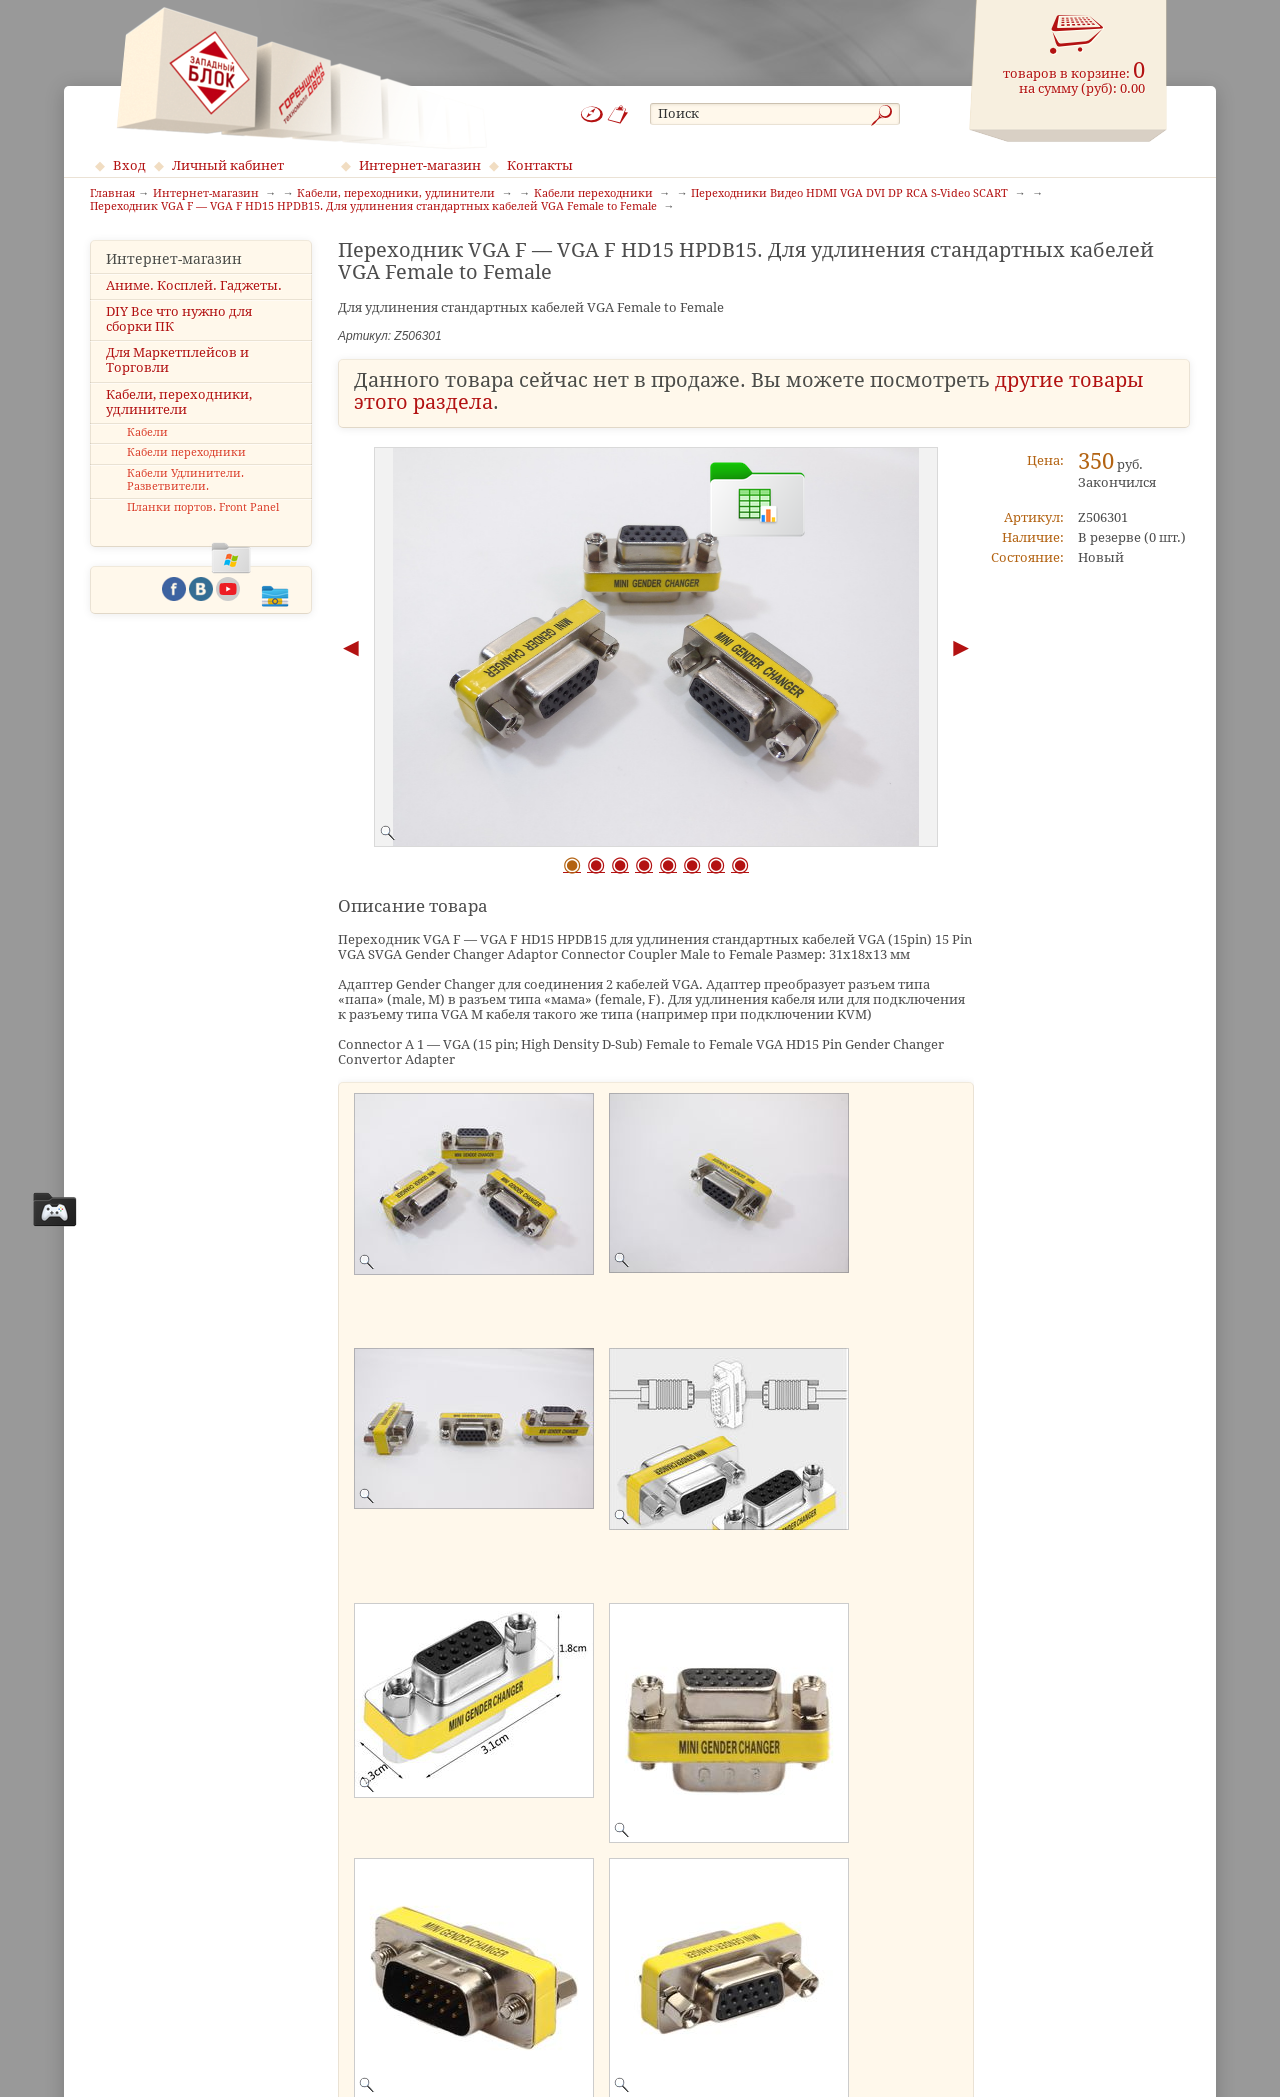 Image resolution: width=1280 pixels, height=2097 pixels. I want to click on open microsoft games folder, so click(54, 1210).